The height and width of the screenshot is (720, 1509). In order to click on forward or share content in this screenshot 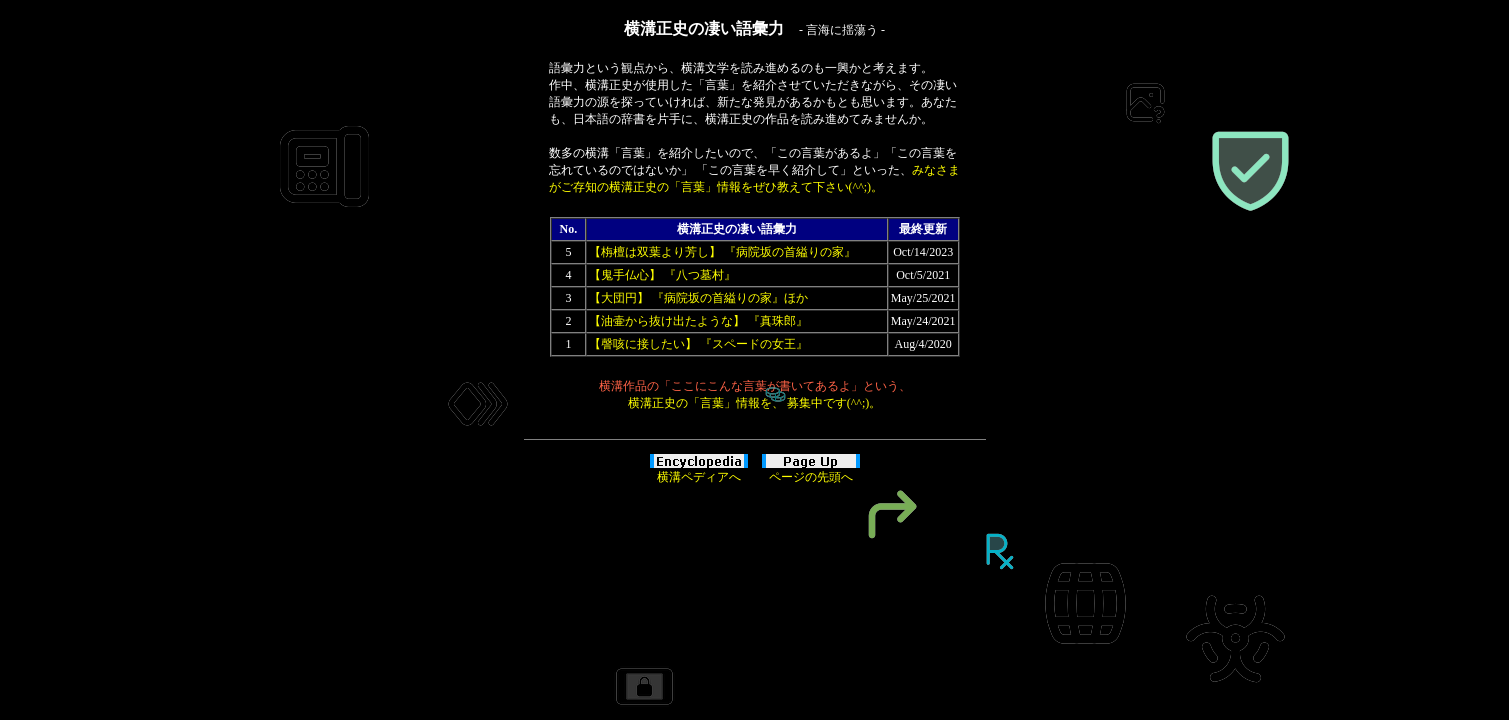, I will do `click(891, 516)`.